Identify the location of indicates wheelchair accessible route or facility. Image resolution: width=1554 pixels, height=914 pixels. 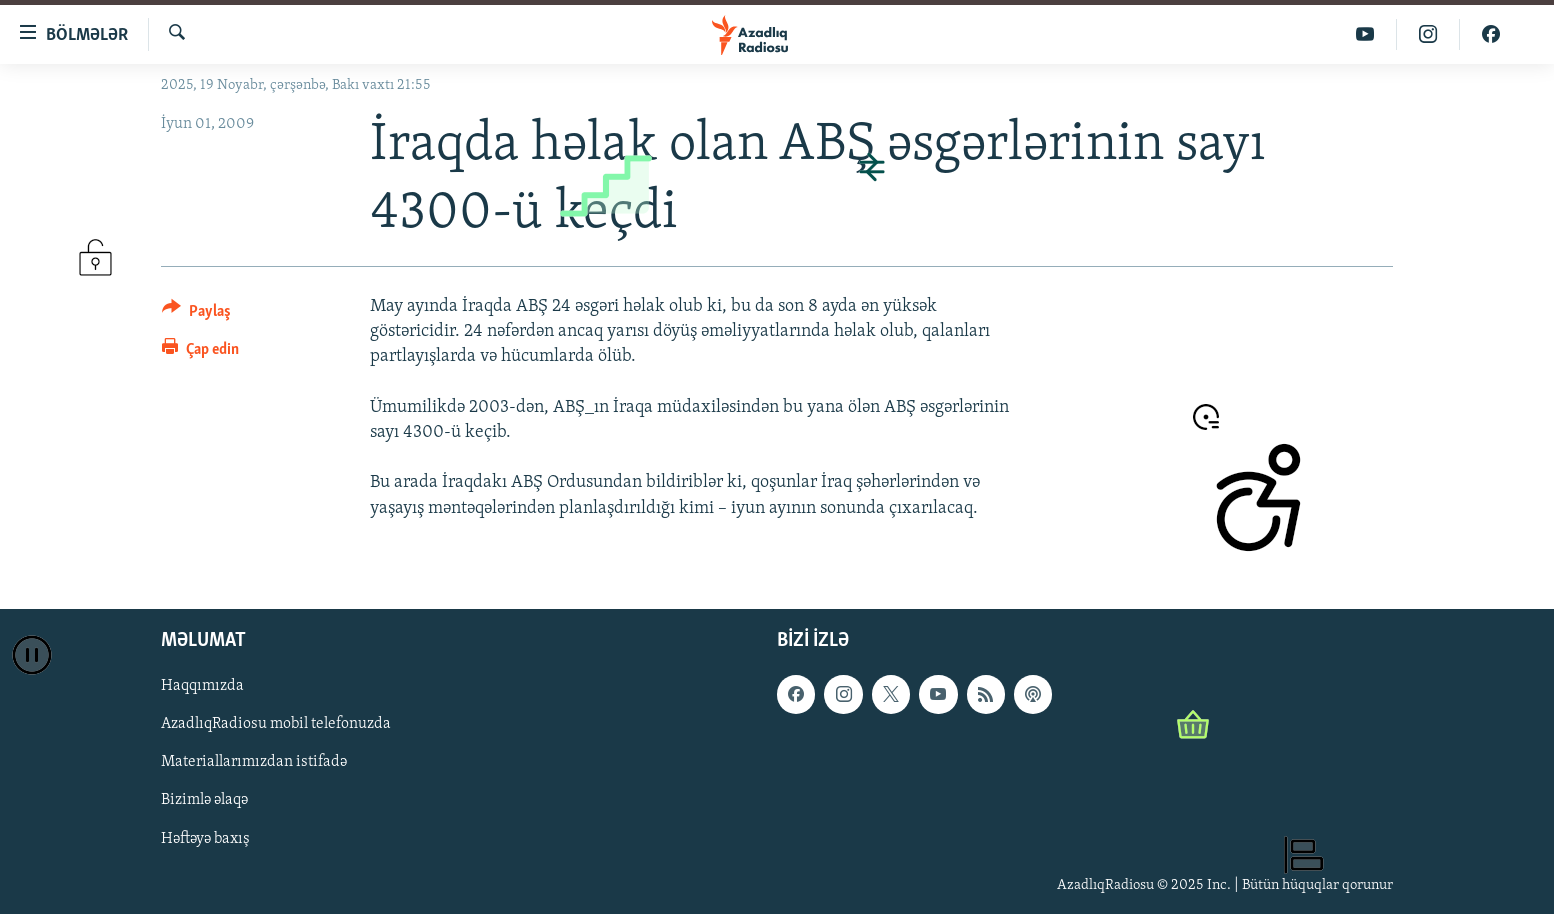
(1260, 499).